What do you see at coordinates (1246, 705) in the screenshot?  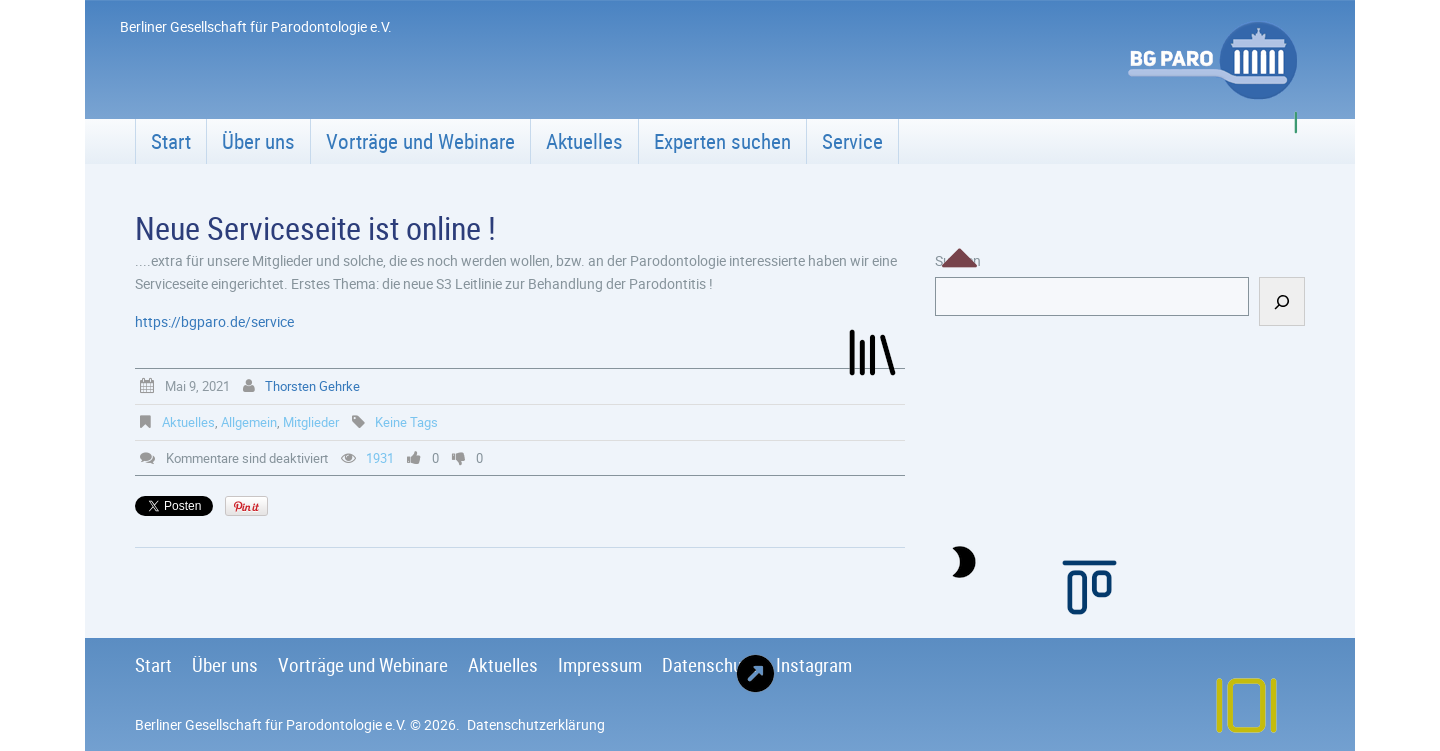 I see `browse images in horizontal gallery view` at bounding box center [1246, 705].